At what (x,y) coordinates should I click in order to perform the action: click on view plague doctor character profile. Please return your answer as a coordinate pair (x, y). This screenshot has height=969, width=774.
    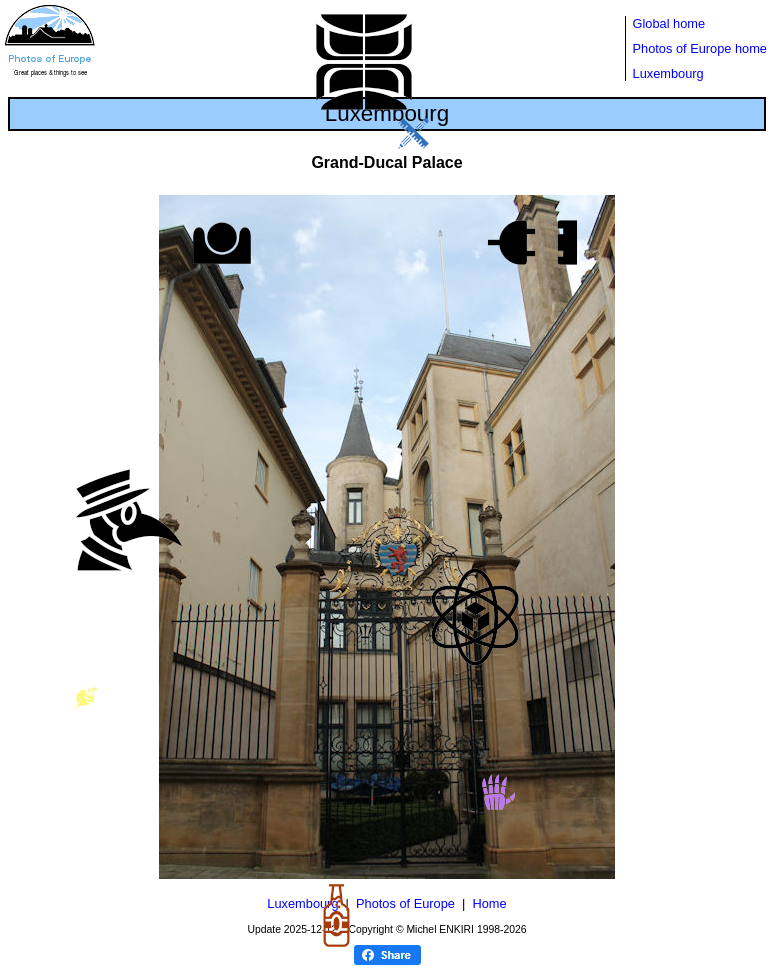
    Looking at the image, I should click on (129, 519).